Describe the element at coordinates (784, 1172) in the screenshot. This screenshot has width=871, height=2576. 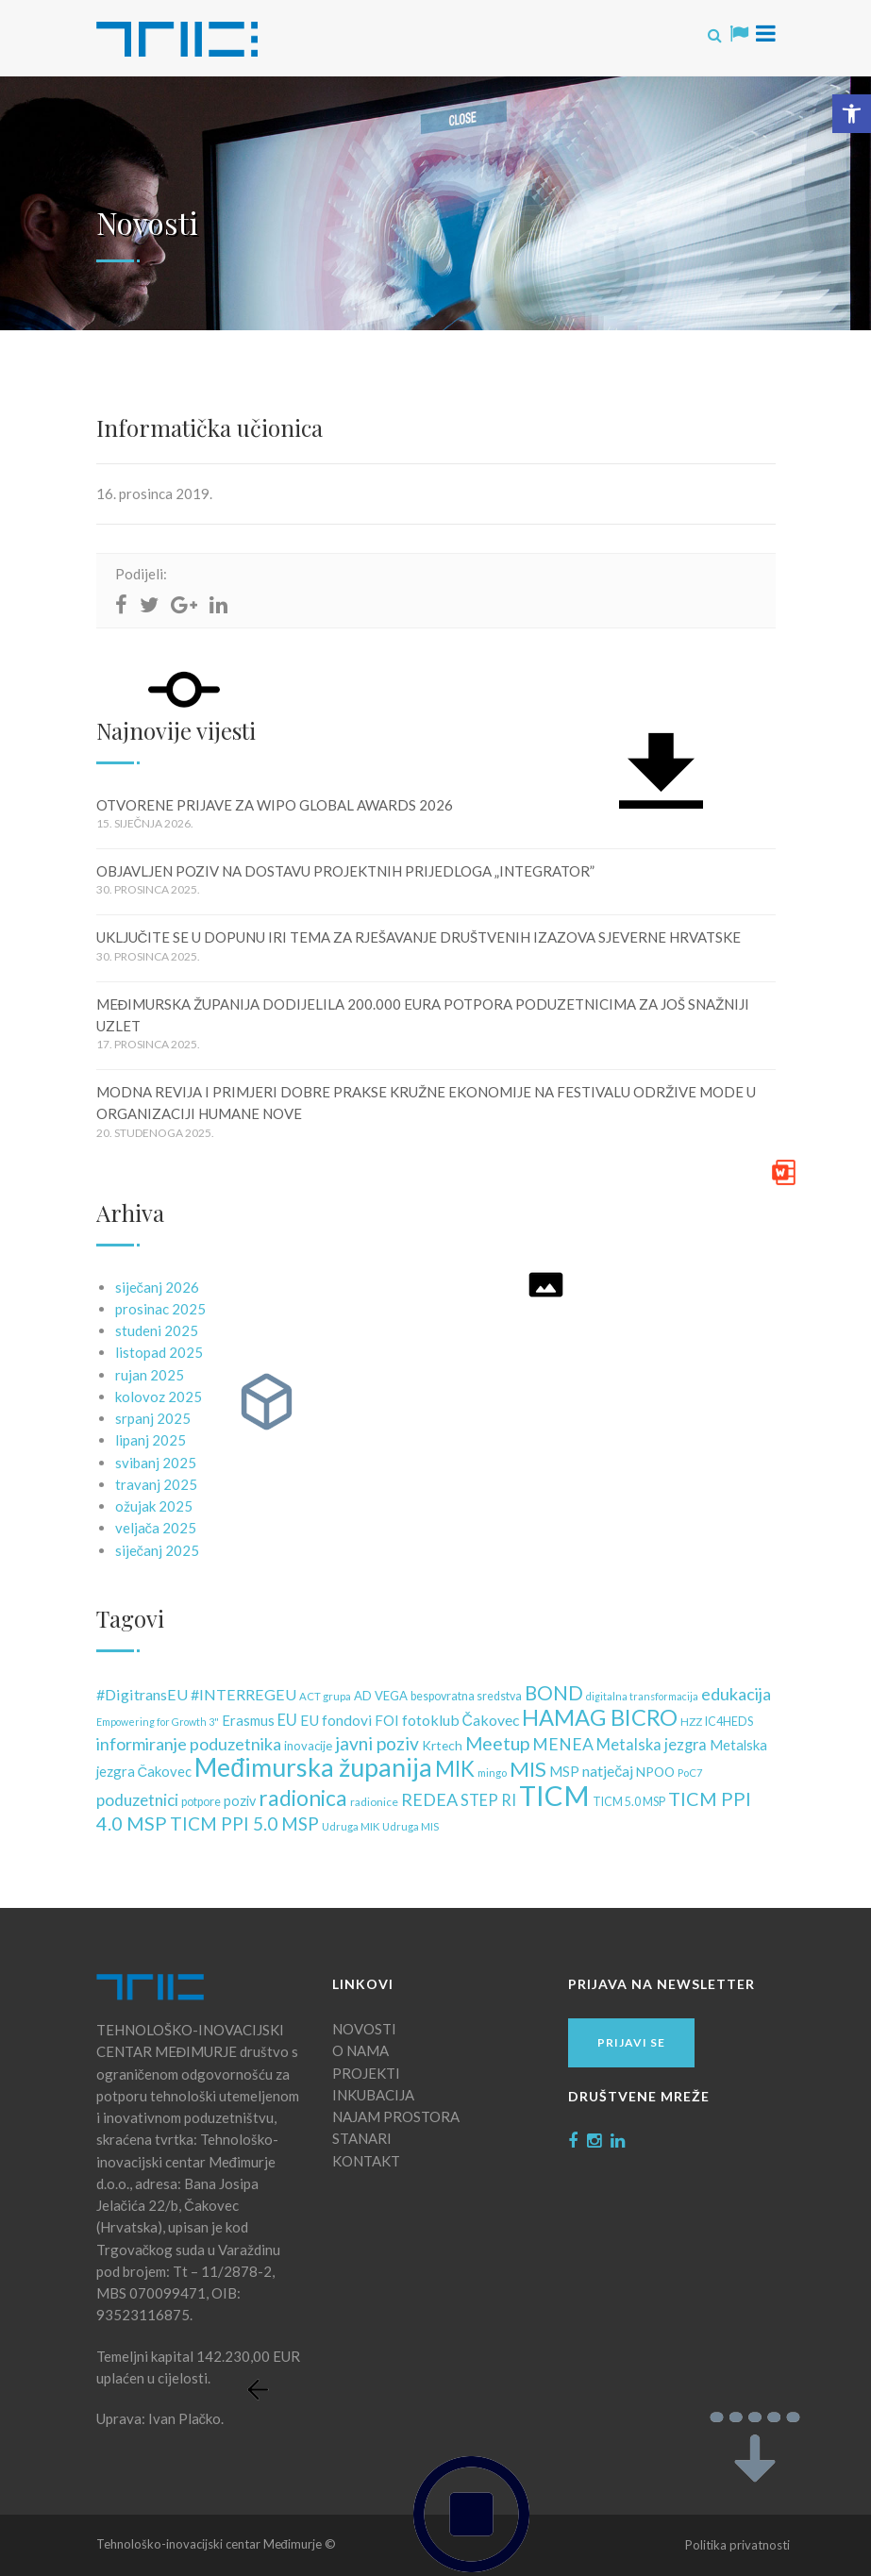
I see `open Microsoft Word` at that location.